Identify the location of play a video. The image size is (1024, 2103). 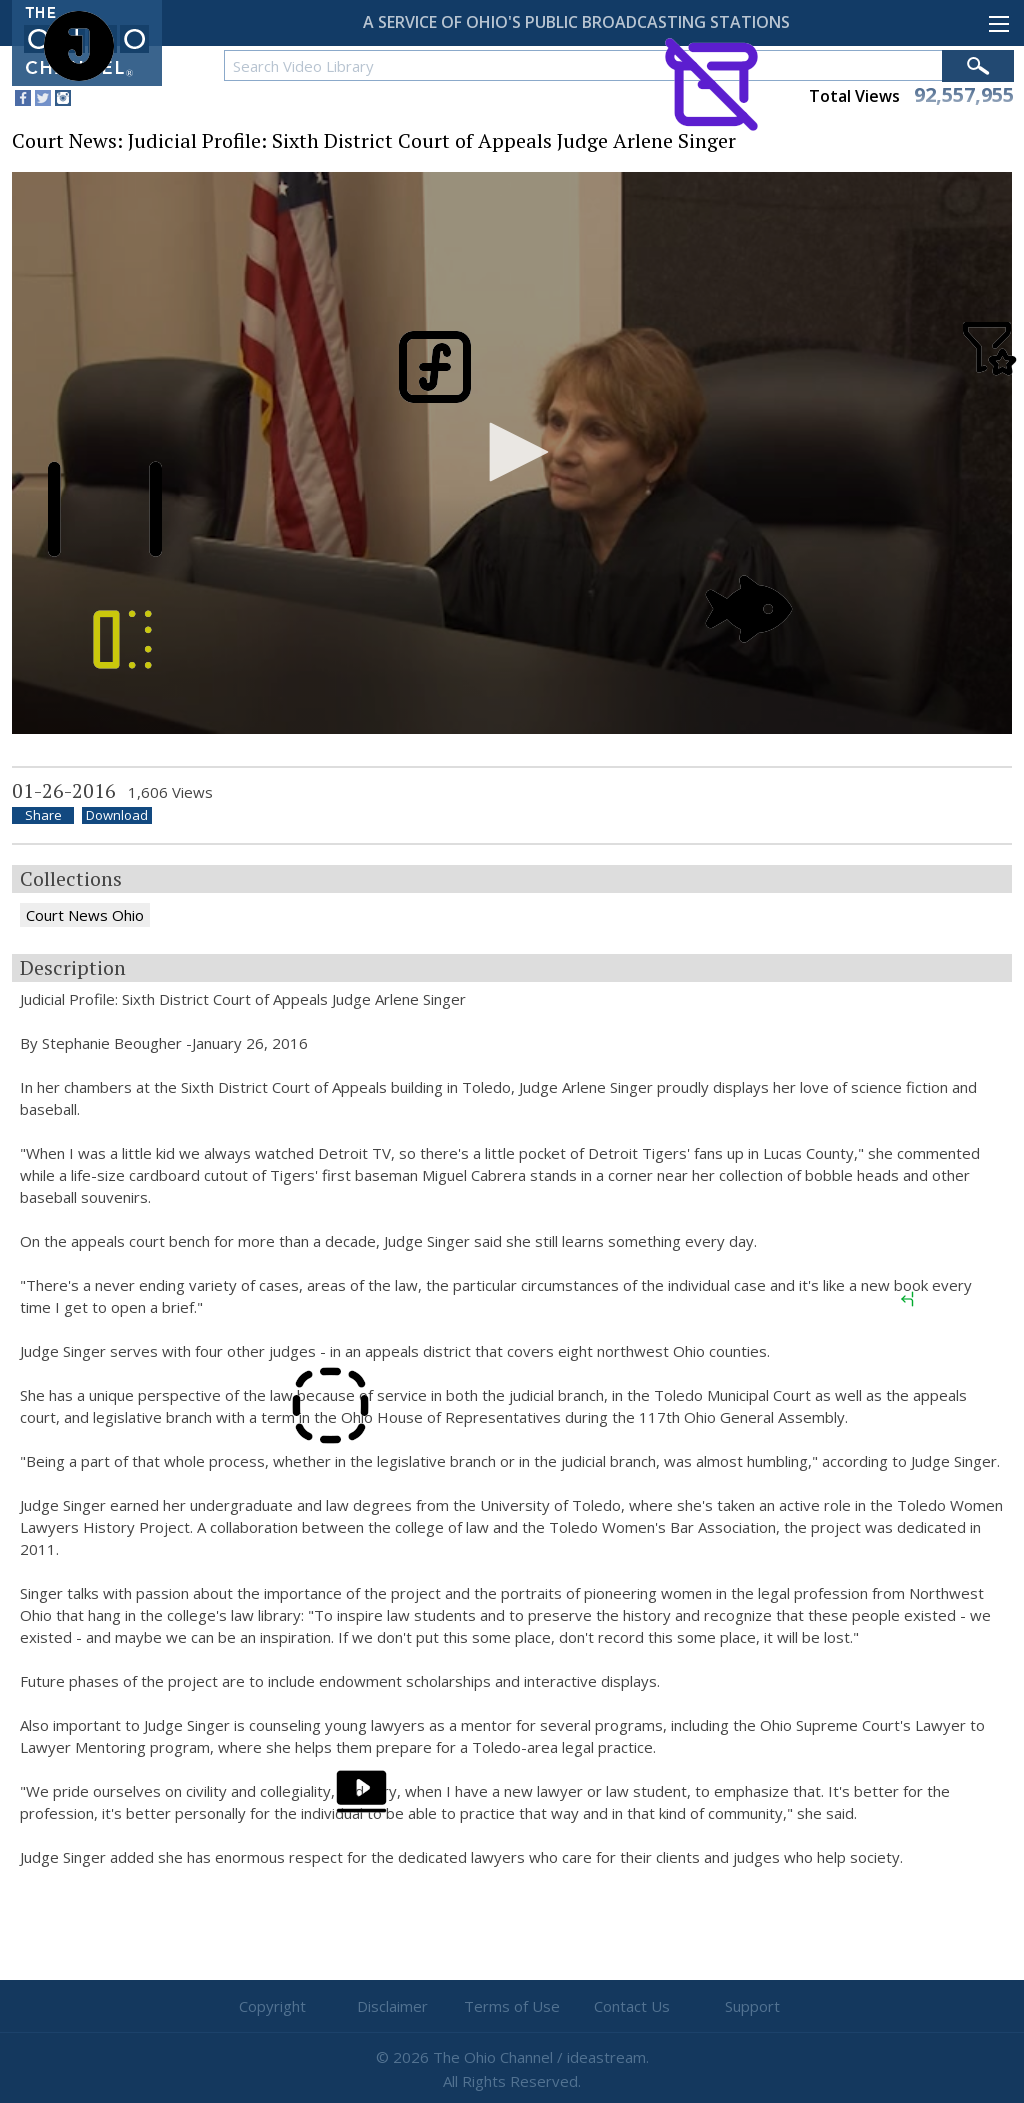
(361, 1791).